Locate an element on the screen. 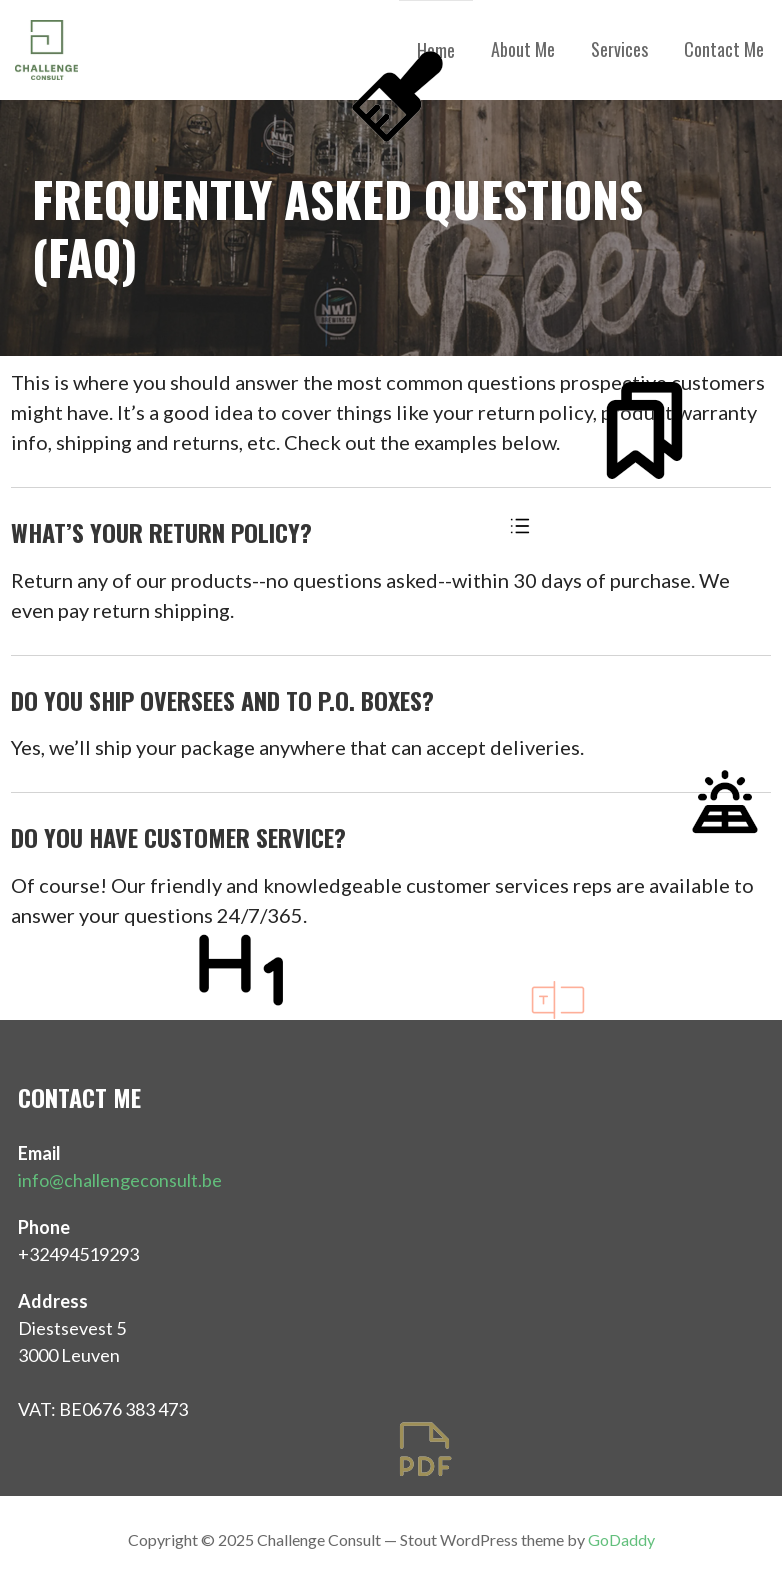 The width and height of the screenshot is (782, 1584). access painting or drawing tools is located at coordinates (399, 95).